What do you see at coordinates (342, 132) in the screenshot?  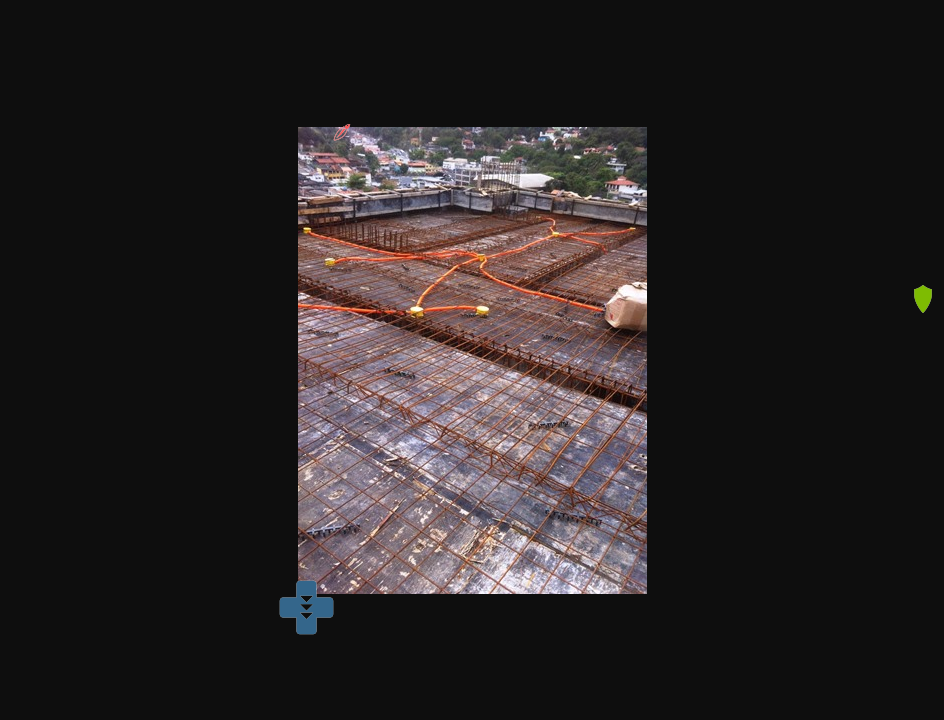 I see `indicates early stage or growth phase in a game` at bounding box center [342, 132].